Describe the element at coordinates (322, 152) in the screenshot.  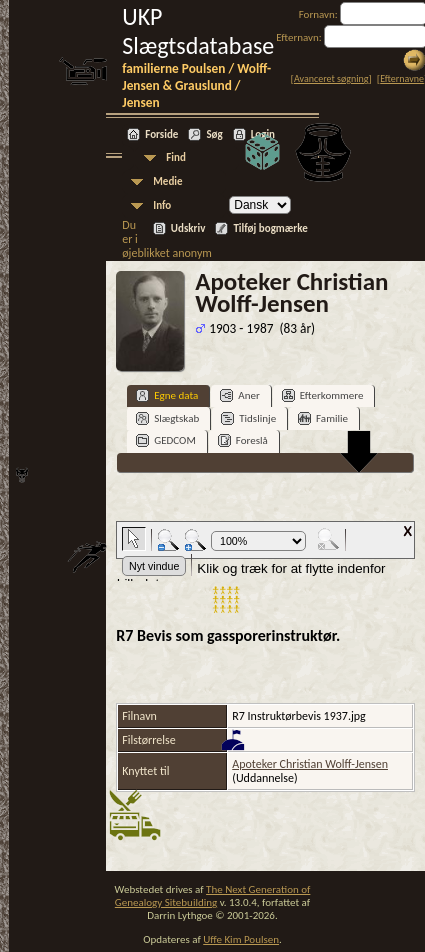
I see `equip leather armor to your character` at that location.